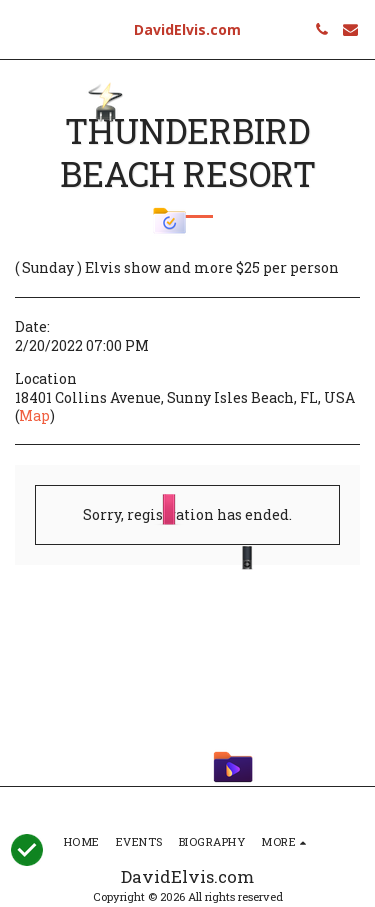  What do you see at coordinates (169, 510) in the screenshot?
I see `iPod nano device connected` at bounding box center [169, 510].